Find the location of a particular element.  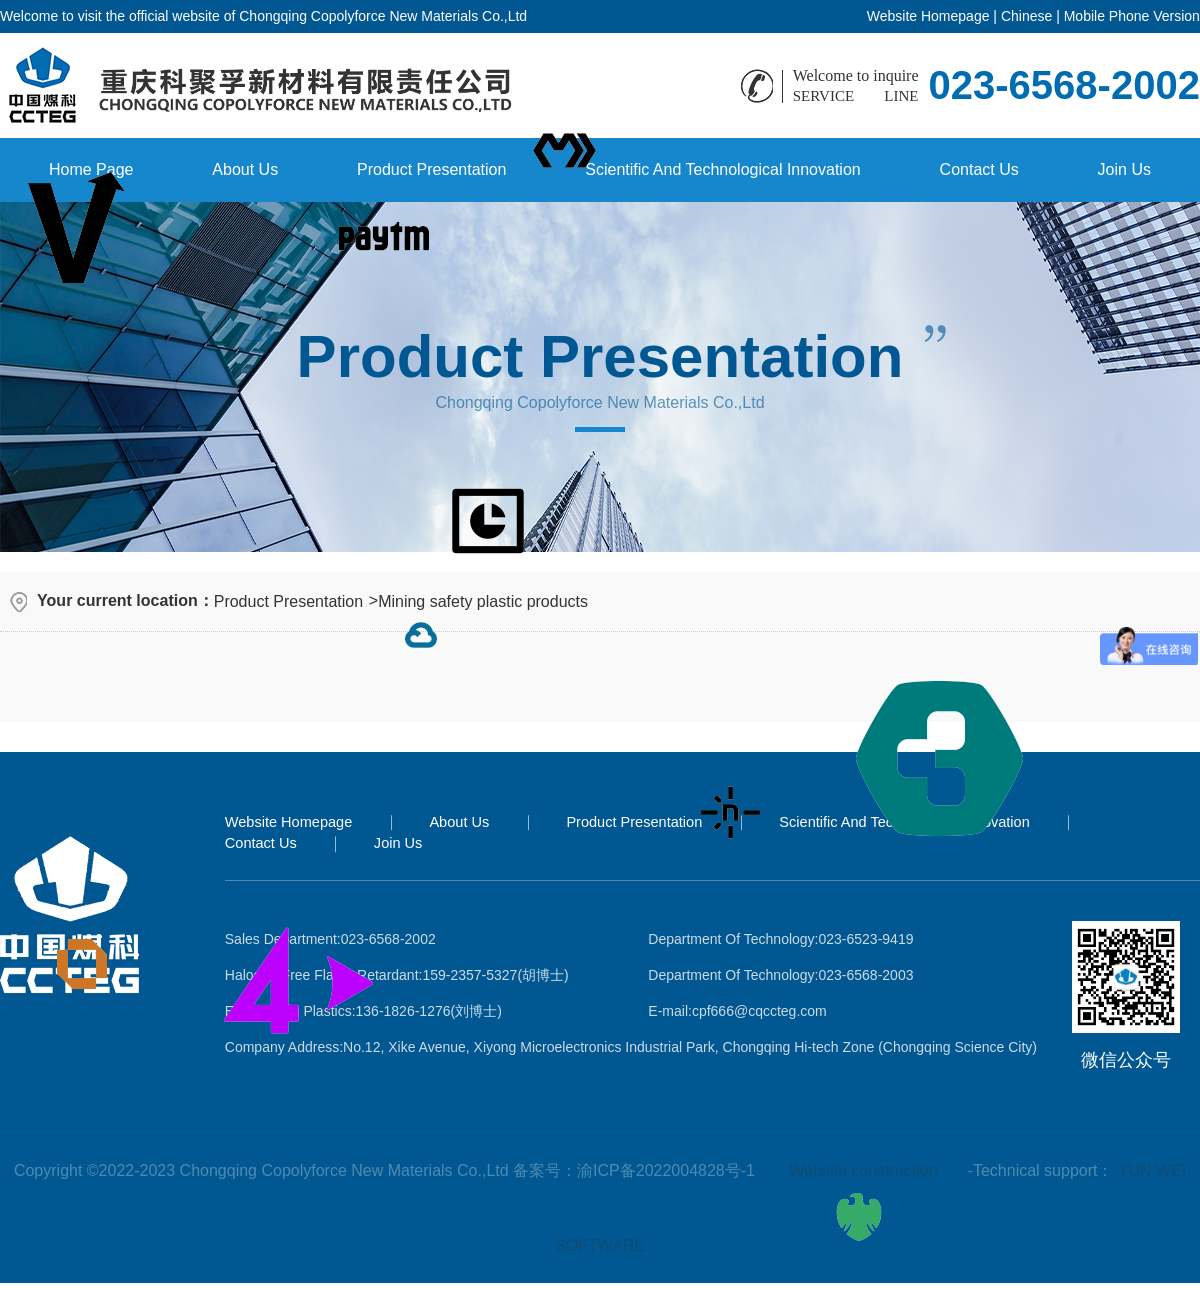

access Google Cloud services is located at coordinates (421, 635).